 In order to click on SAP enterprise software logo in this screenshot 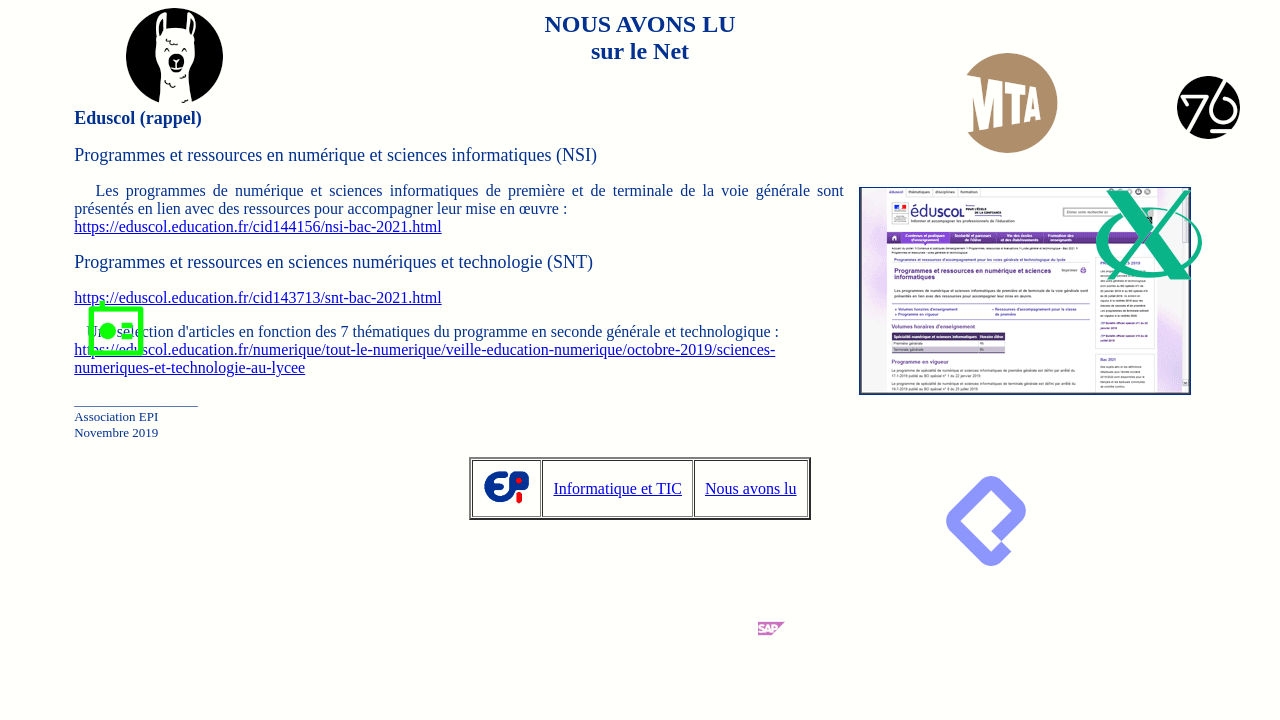, I will do `click(771, 628)`.